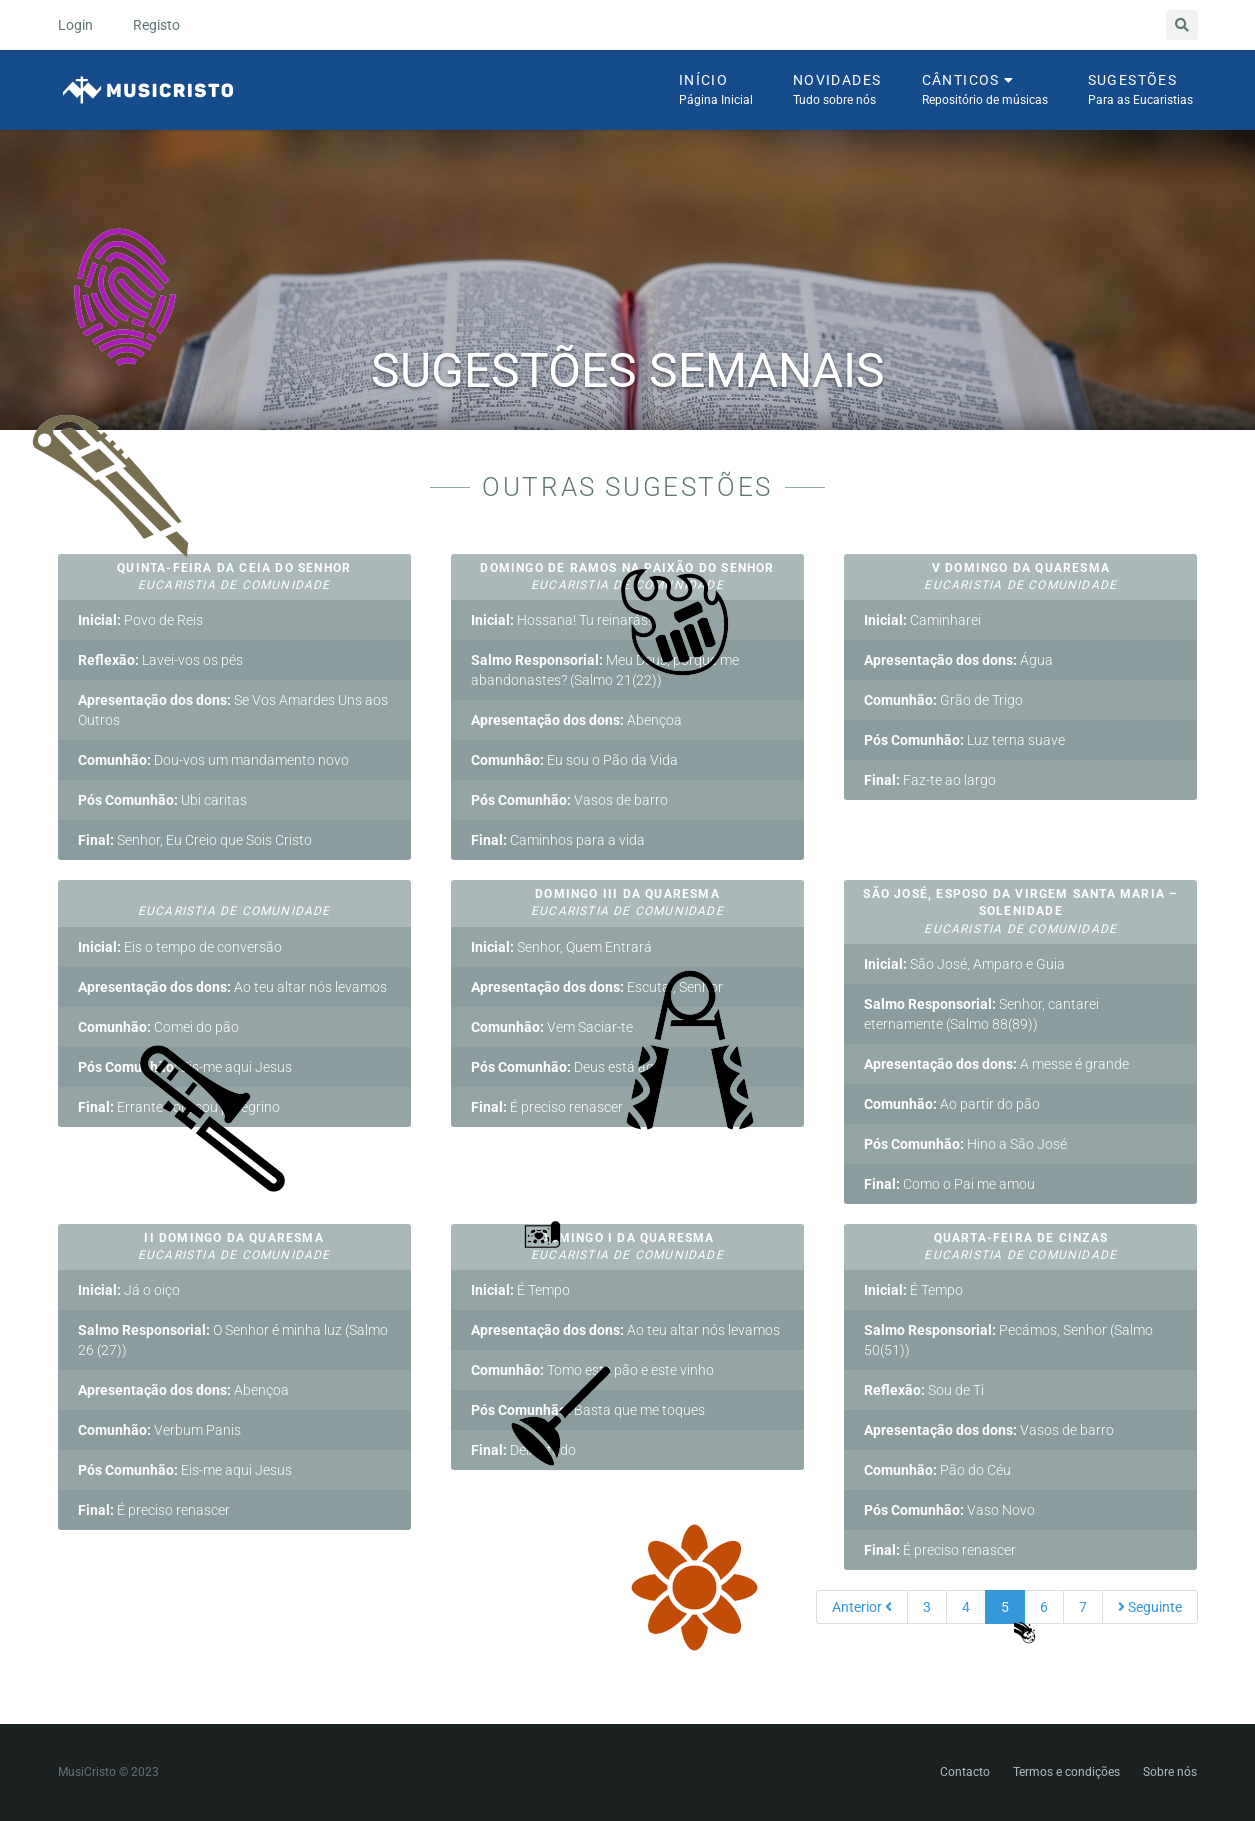 The height and width of the screenshot is (1821, 1255). What do you see at coordinates (542, 1234) in the screenshot?
I see `view armor crafting blueprint` at bounding box center [542, 1234].